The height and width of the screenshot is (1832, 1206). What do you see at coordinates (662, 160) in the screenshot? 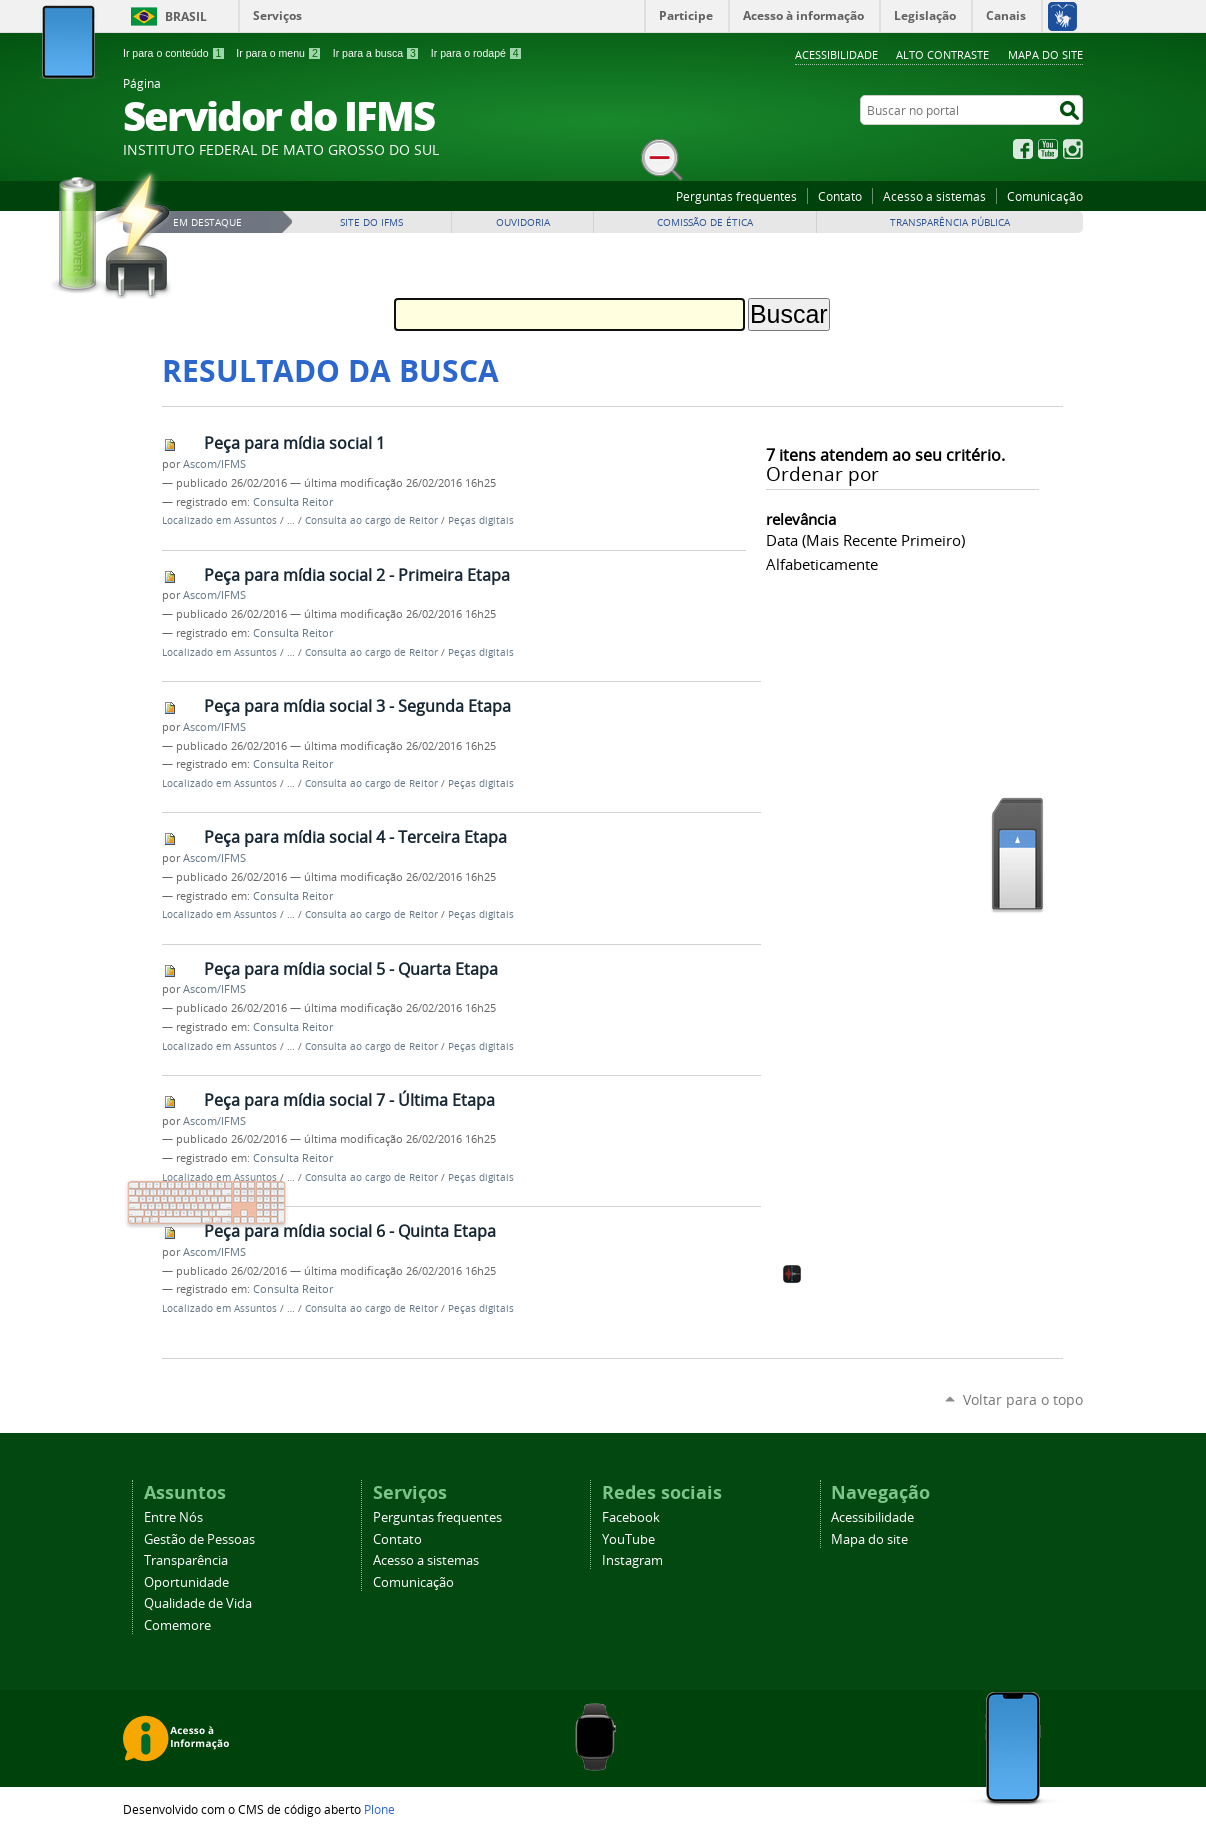
I see `zoom out on file or document view` at bounding box center [662, 160].